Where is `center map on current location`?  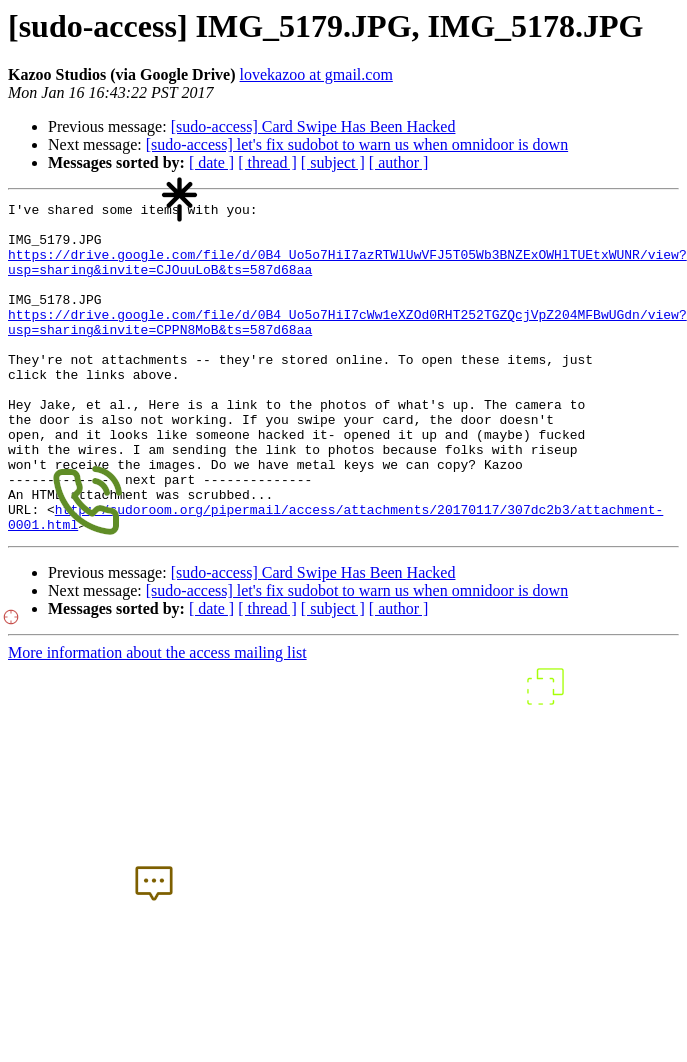
center map on current location is located at coordinates (11, 617).